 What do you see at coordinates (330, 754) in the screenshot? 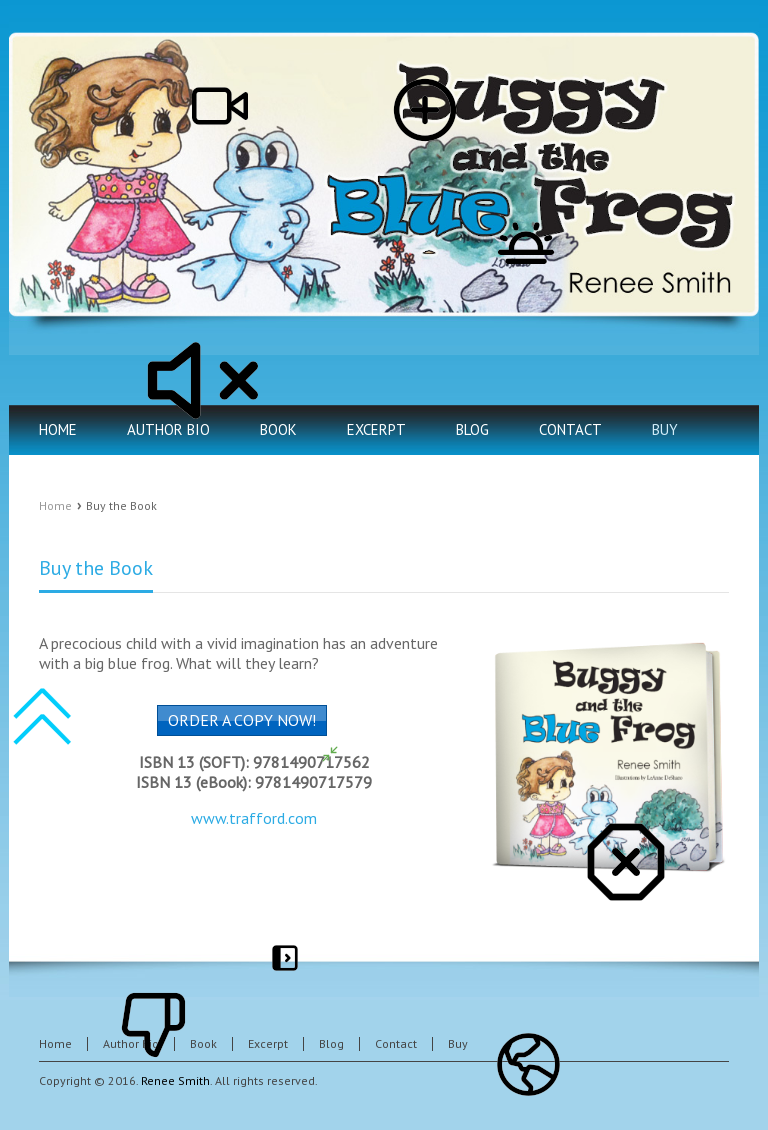
I see `minimize or collapse the current window` at bounding box center [330, 754].